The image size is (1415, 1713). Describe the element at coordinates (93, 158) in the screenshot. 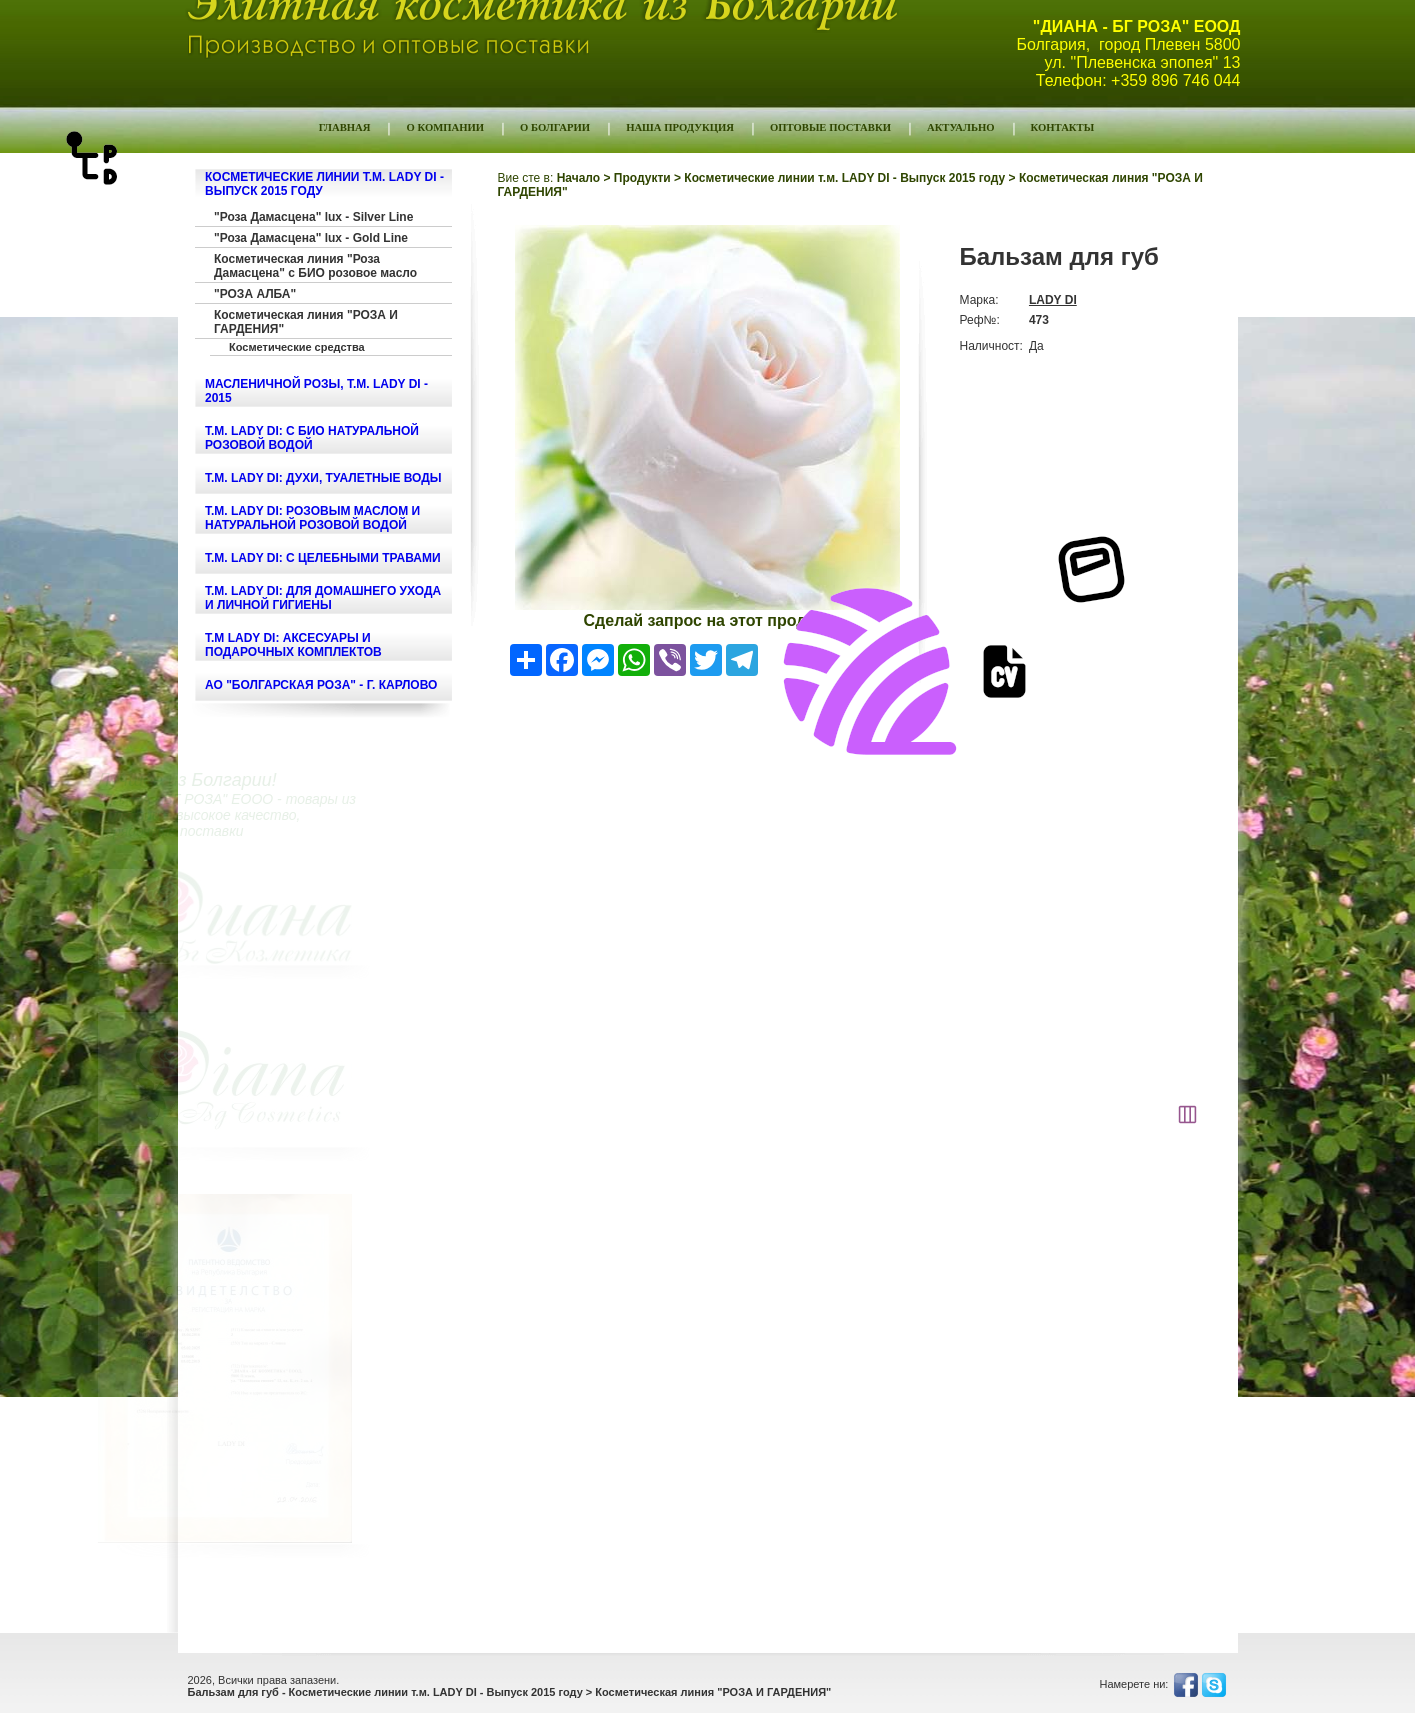

I see `select automatic transmission mode` at that location.